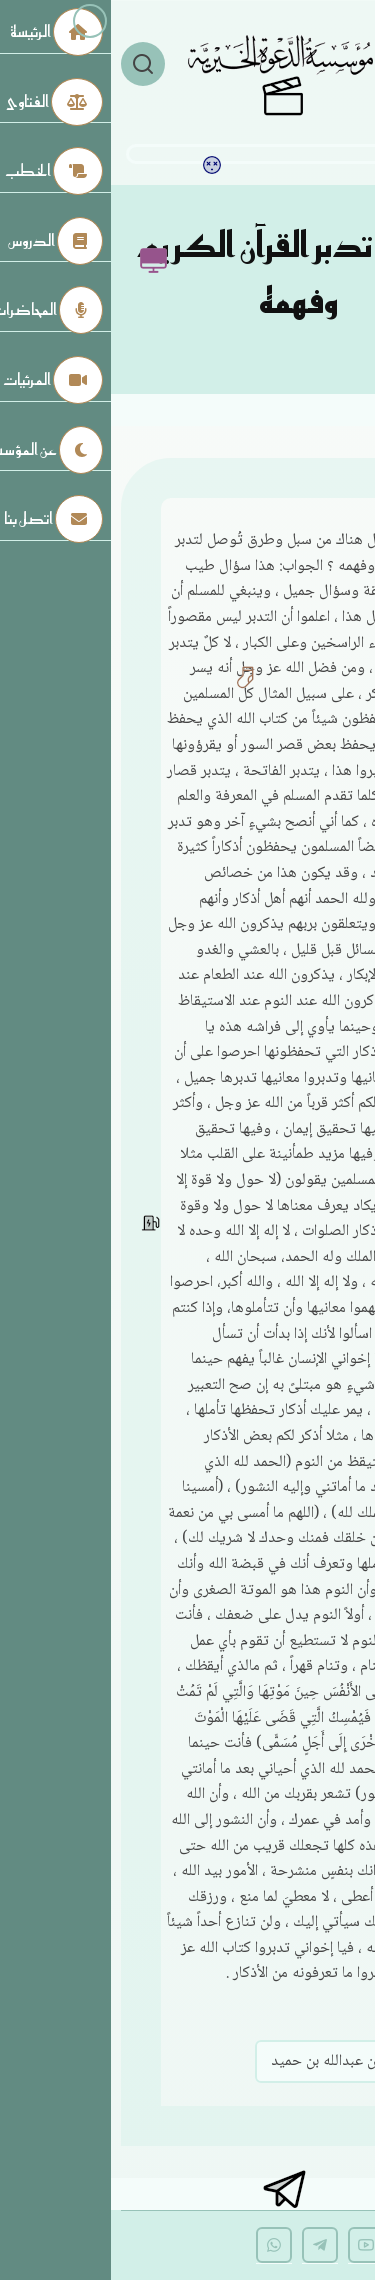  I want to click on access video or movie content, so click(283, 97).